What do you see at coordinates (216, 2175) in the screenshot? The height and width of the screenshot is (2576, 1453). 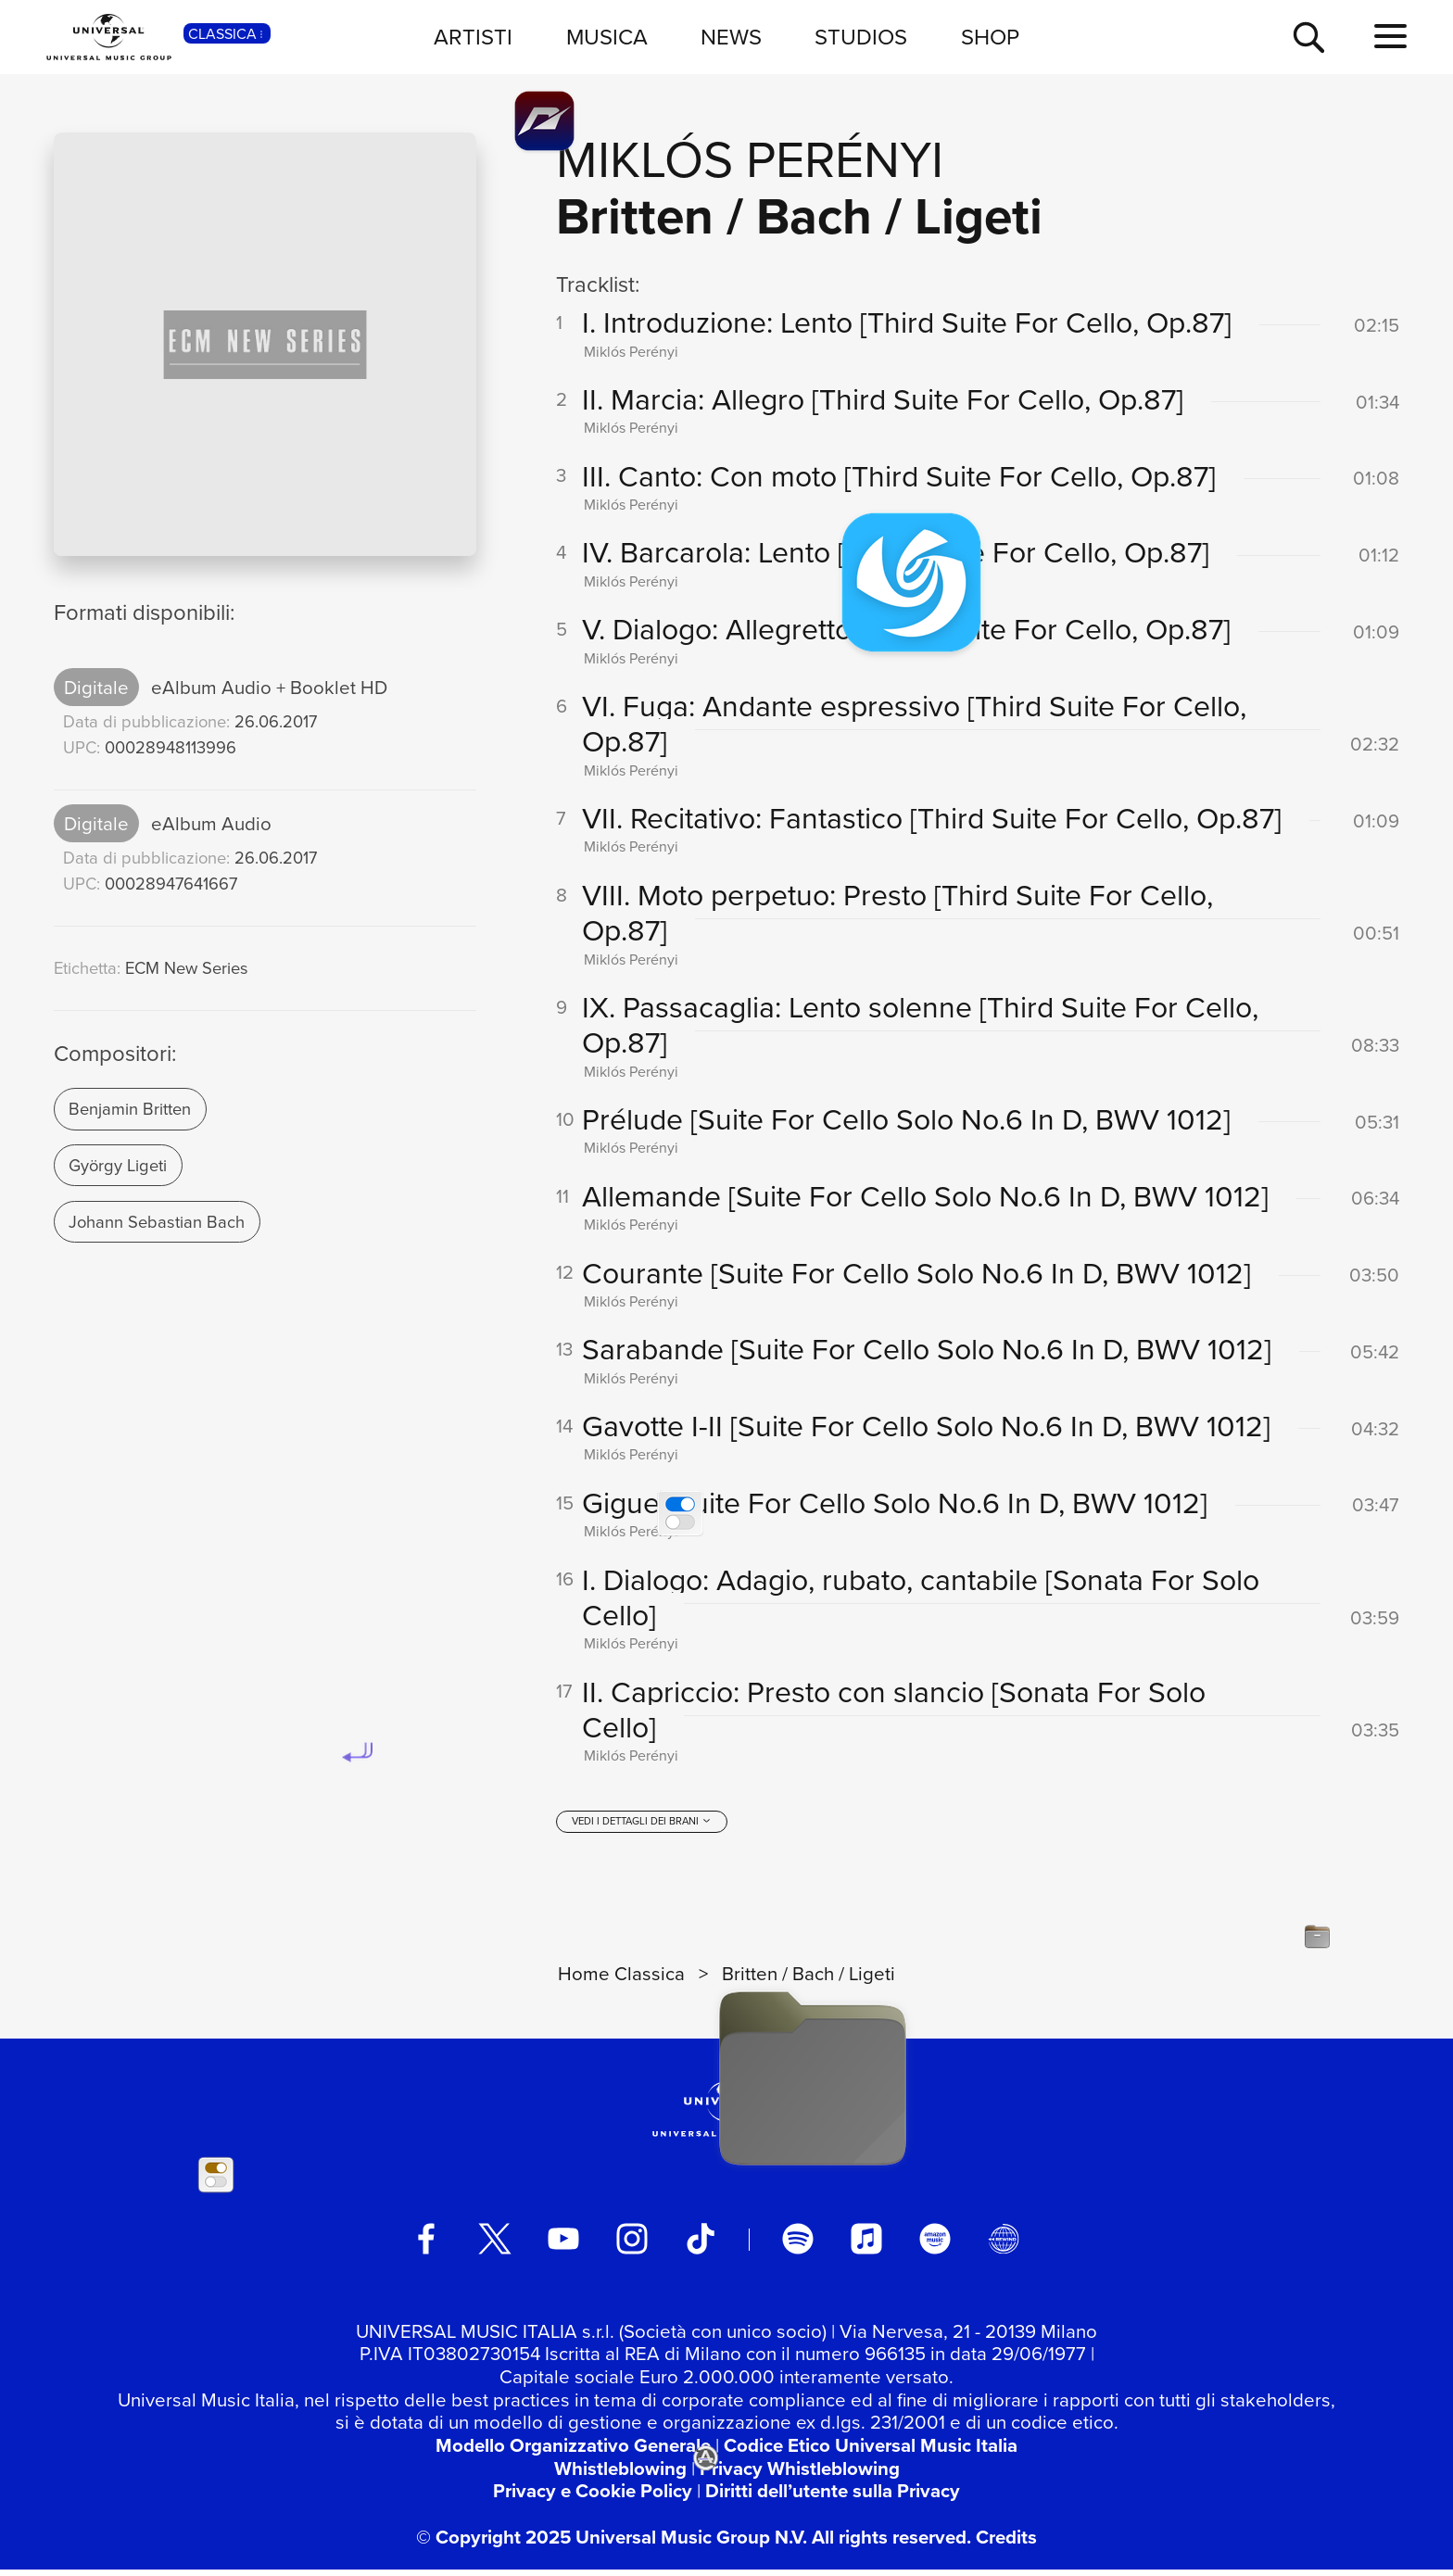 I see `open desktop preferences or settings` at bounding box center [216, 2175].